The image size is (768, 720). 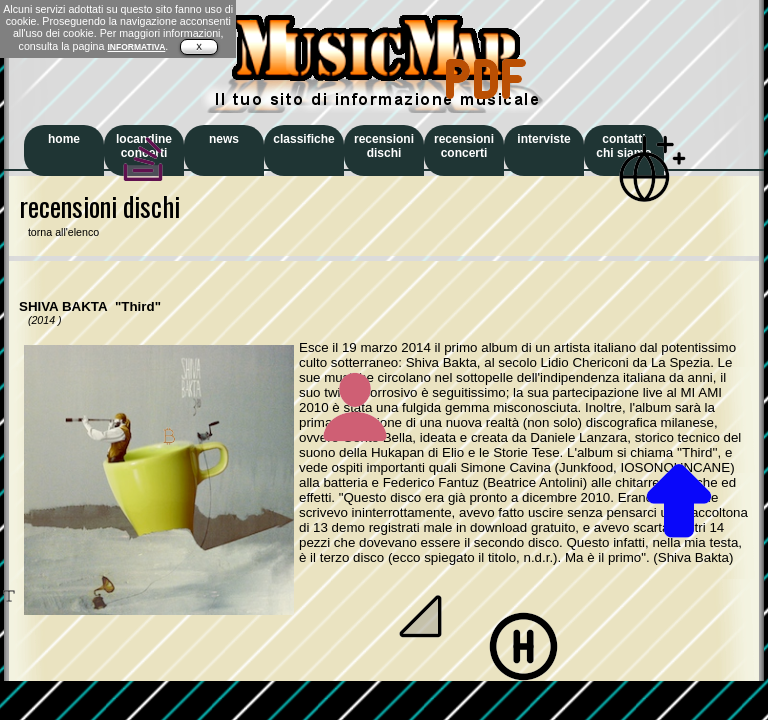 I want to click on indicates full cellular signal strength, so click(x=424, y=618).